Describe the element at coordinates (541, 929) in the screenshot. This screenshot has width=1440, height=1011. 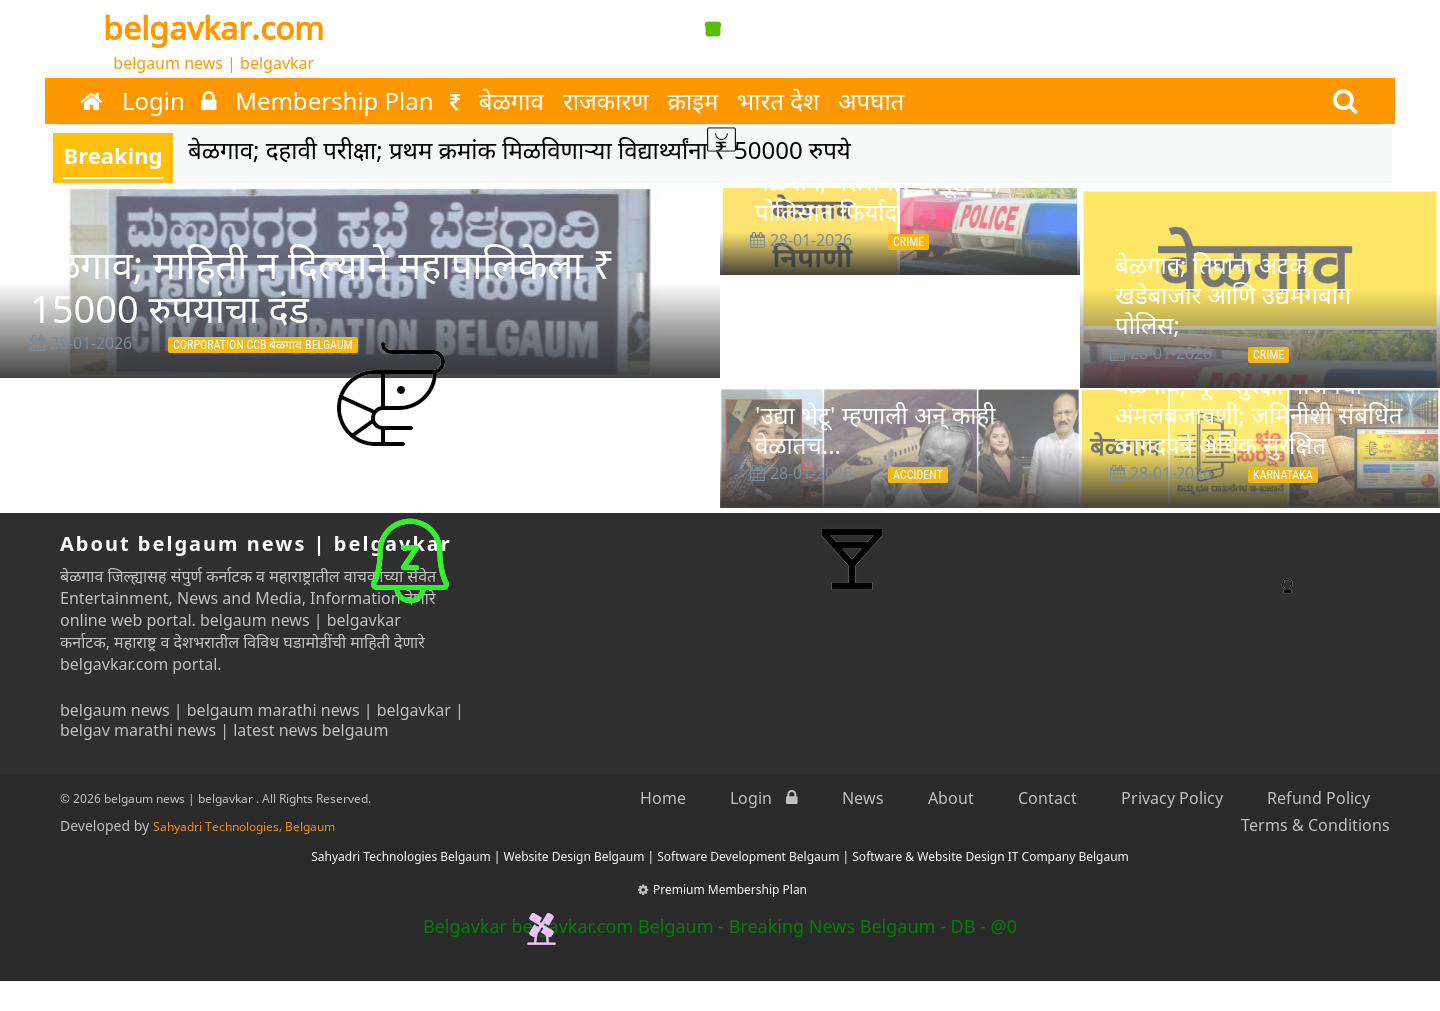
I see `access wind energy or renewable power settings` at that location.